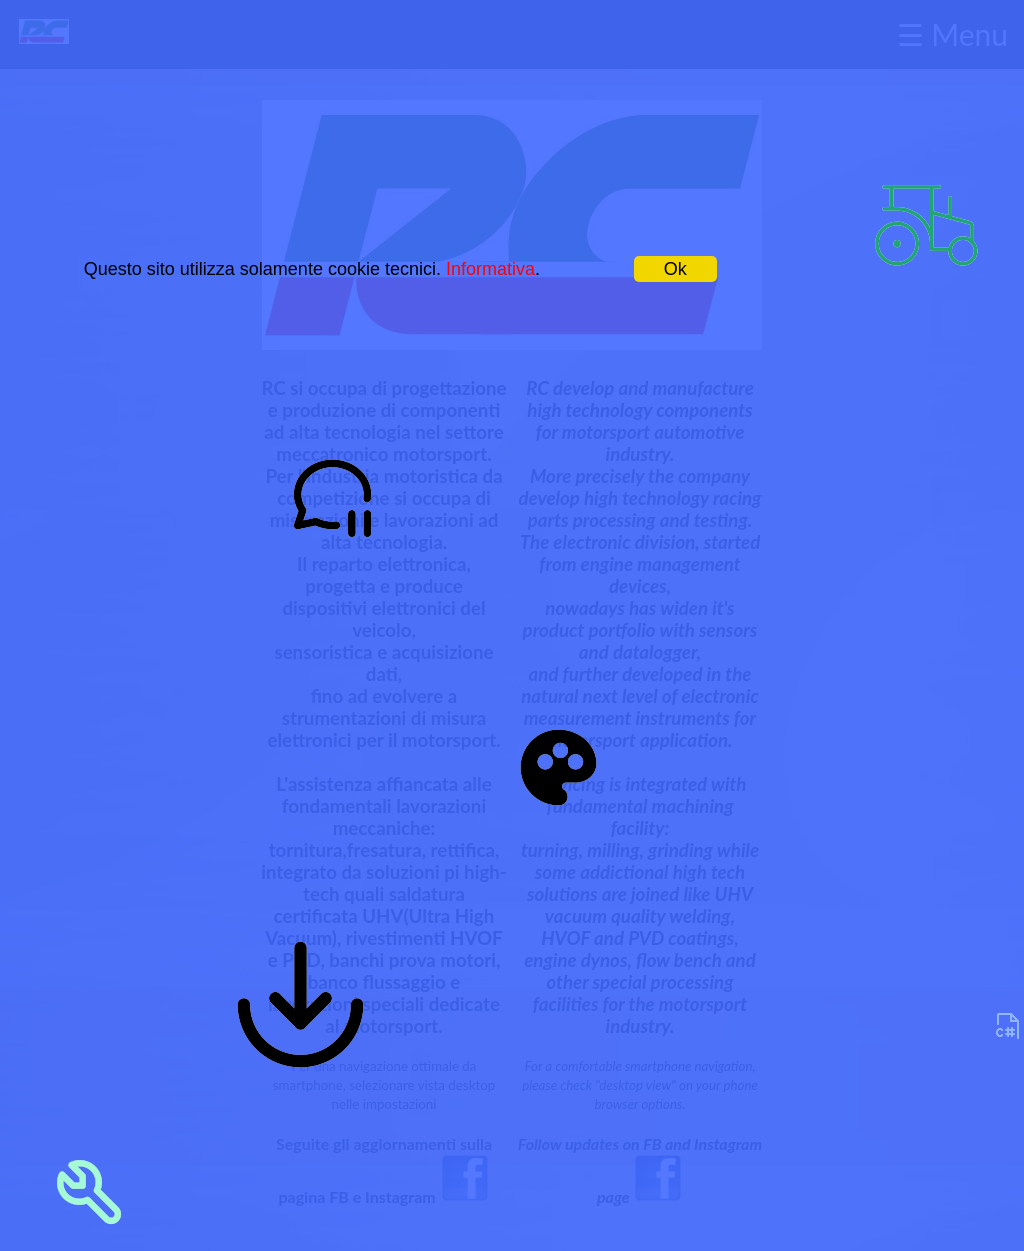 The height and width of the screenshot is (1251, 1024). What do you see at coordinates (300, 1004) in the screenshot?
I see `download file to device` at bounding box center [300, 1004].